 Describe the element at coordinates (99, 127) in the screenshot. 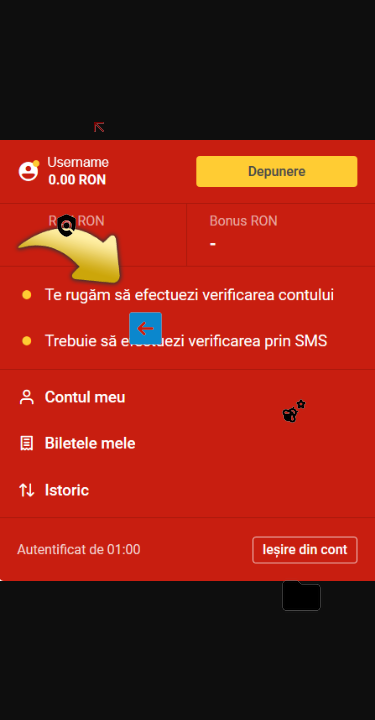

I see `navigate to previous screen or parent folder` at that location.